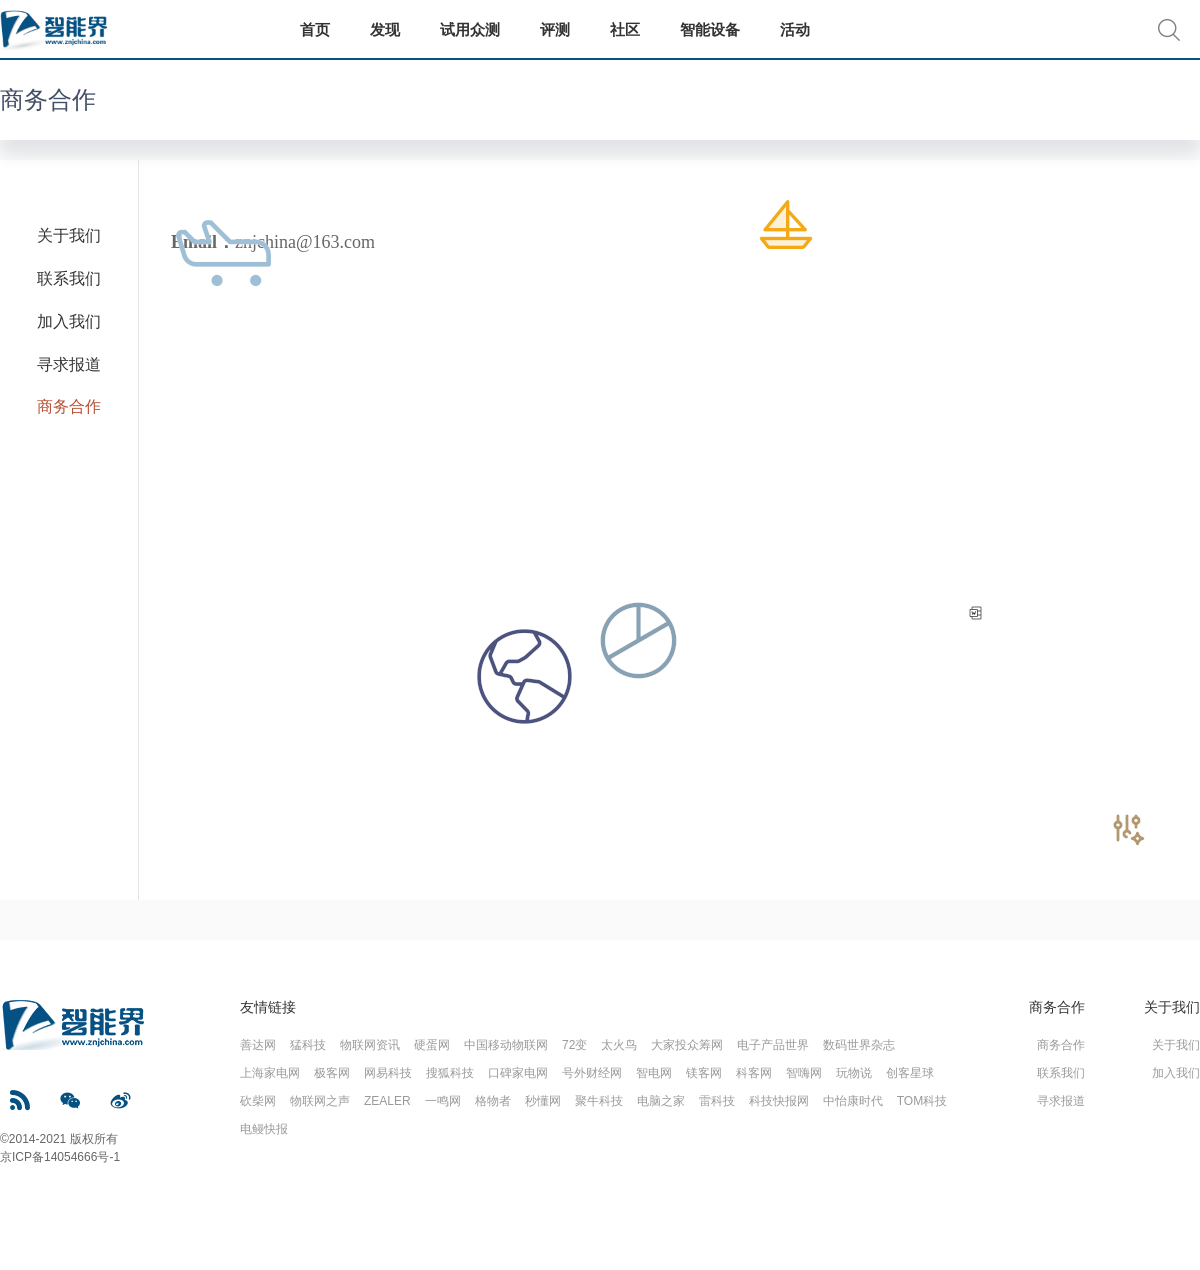  What do you see at coordinates (638, 640) in the screenshot?
I see `view analytics or statistics breakdown` at bounding box center [638, 640].